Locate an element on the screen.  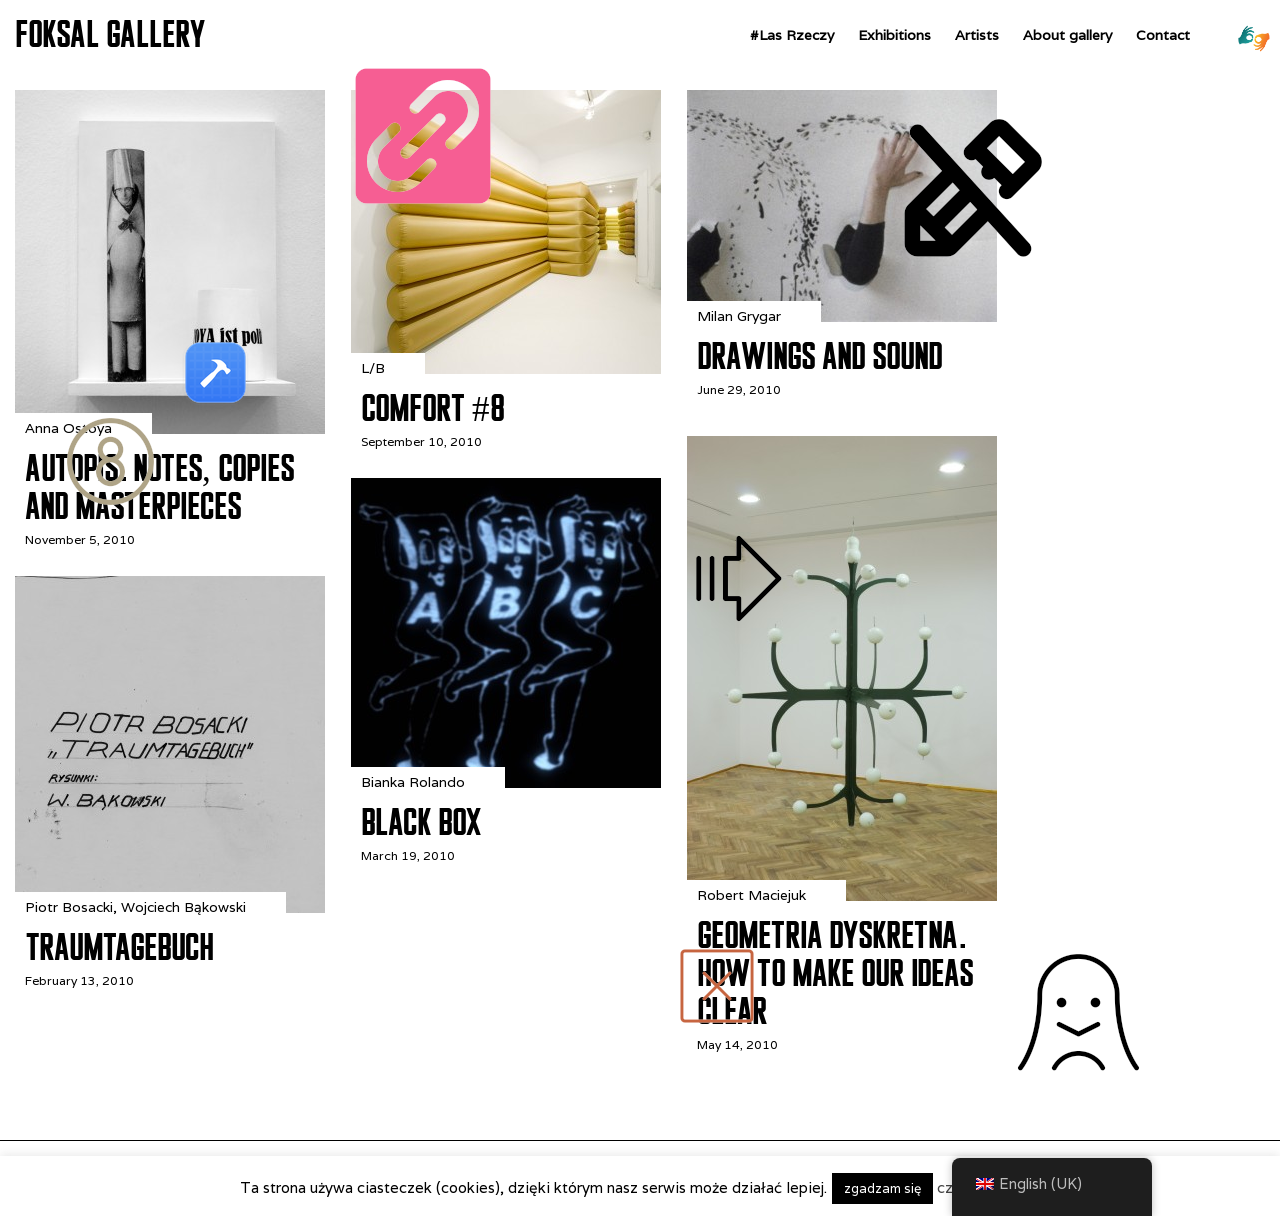
close or dismiss a modal window is located at coordinates (717, 986).